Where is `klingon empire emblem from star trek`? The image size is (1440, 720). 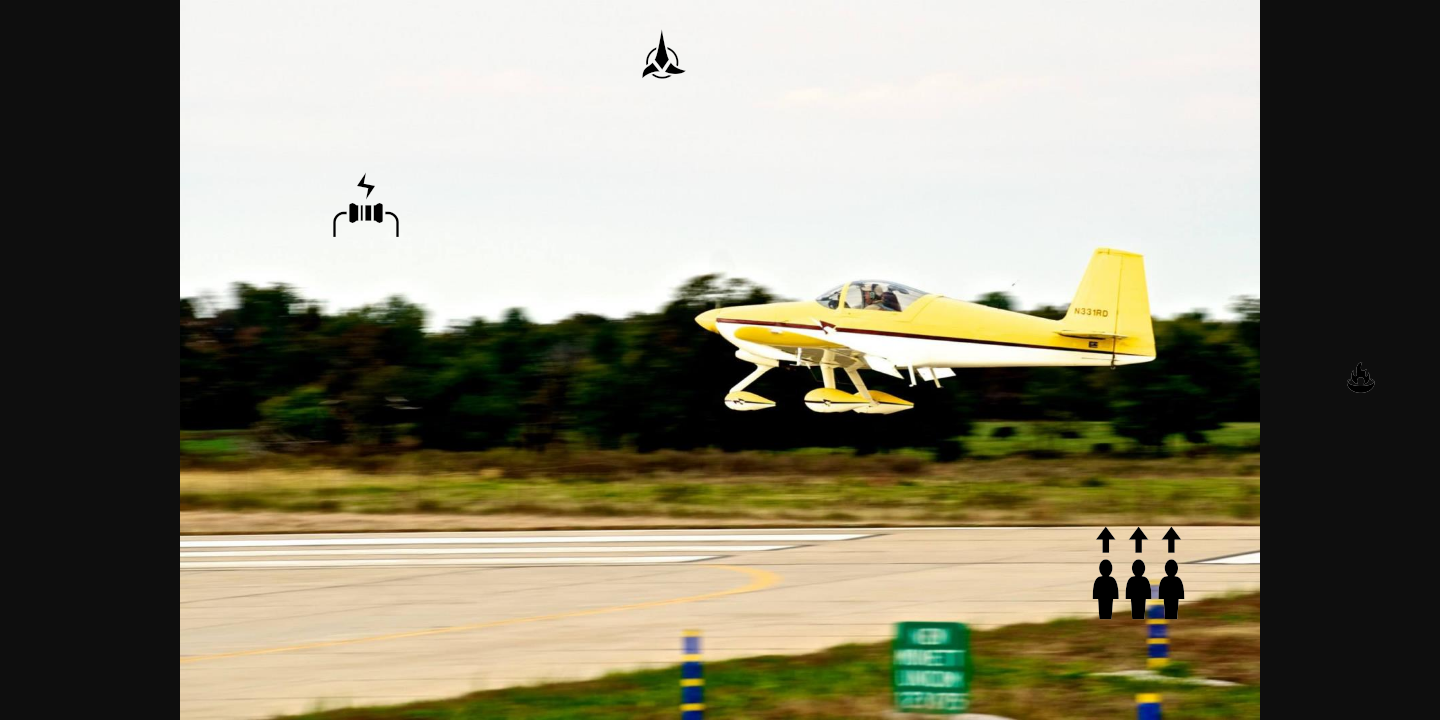
klingon empire emblem from star trek is located at coordinates (664, 54).